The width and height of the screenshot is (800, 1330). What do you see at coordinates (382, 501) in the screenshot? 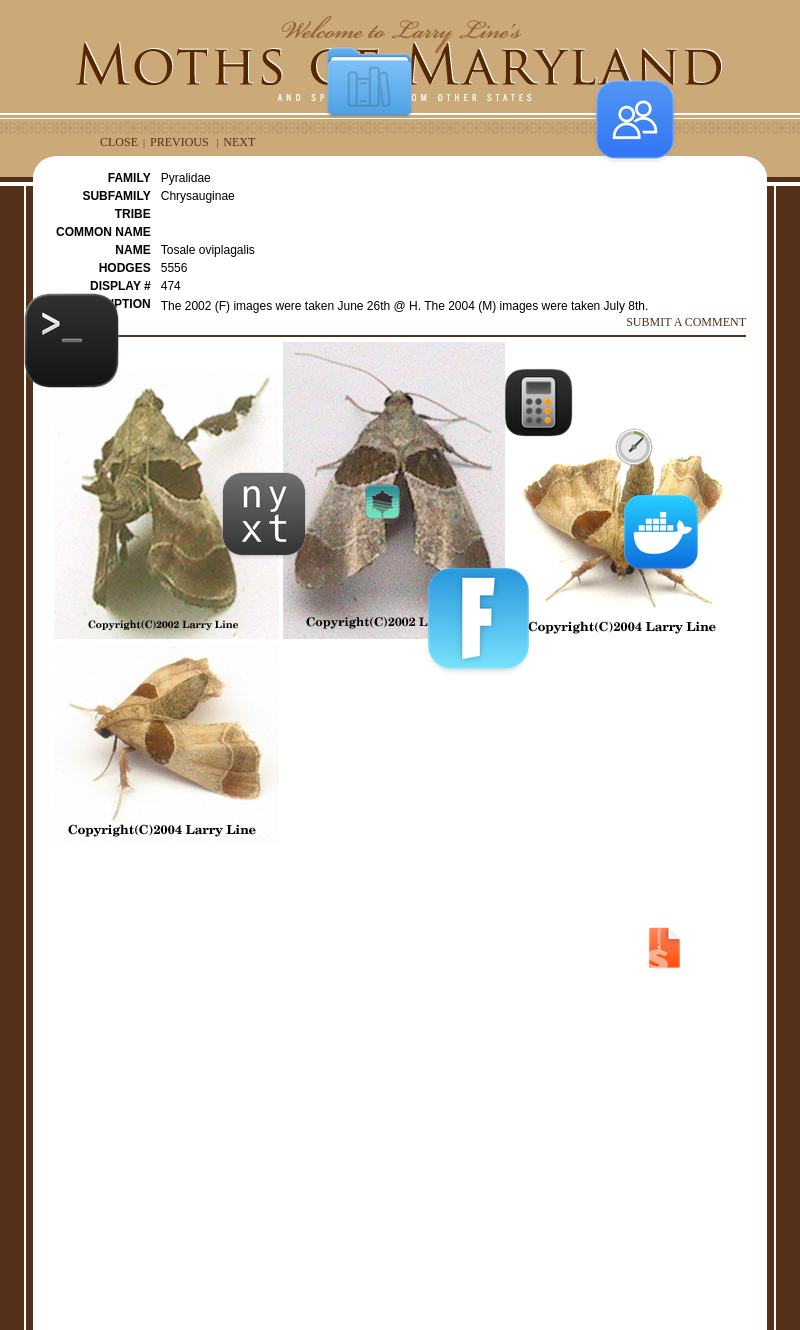
I see `launch gnome mines game` at bounding box center [382, 501].